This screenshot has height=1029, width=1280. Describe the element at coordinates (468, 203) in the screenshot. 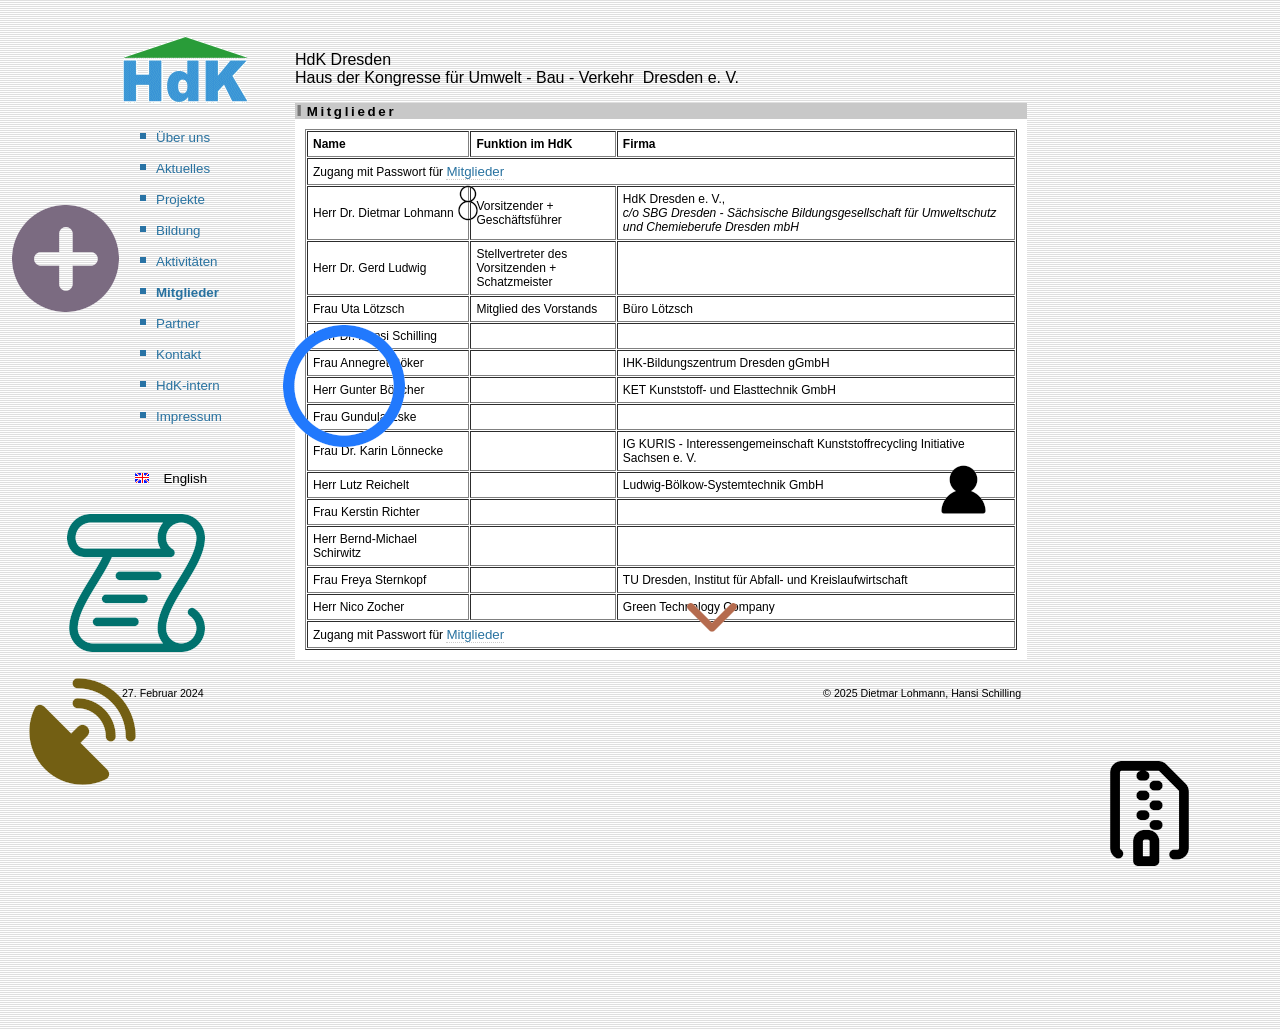

I see `indicates the number eight in a list or ranking` at that location.